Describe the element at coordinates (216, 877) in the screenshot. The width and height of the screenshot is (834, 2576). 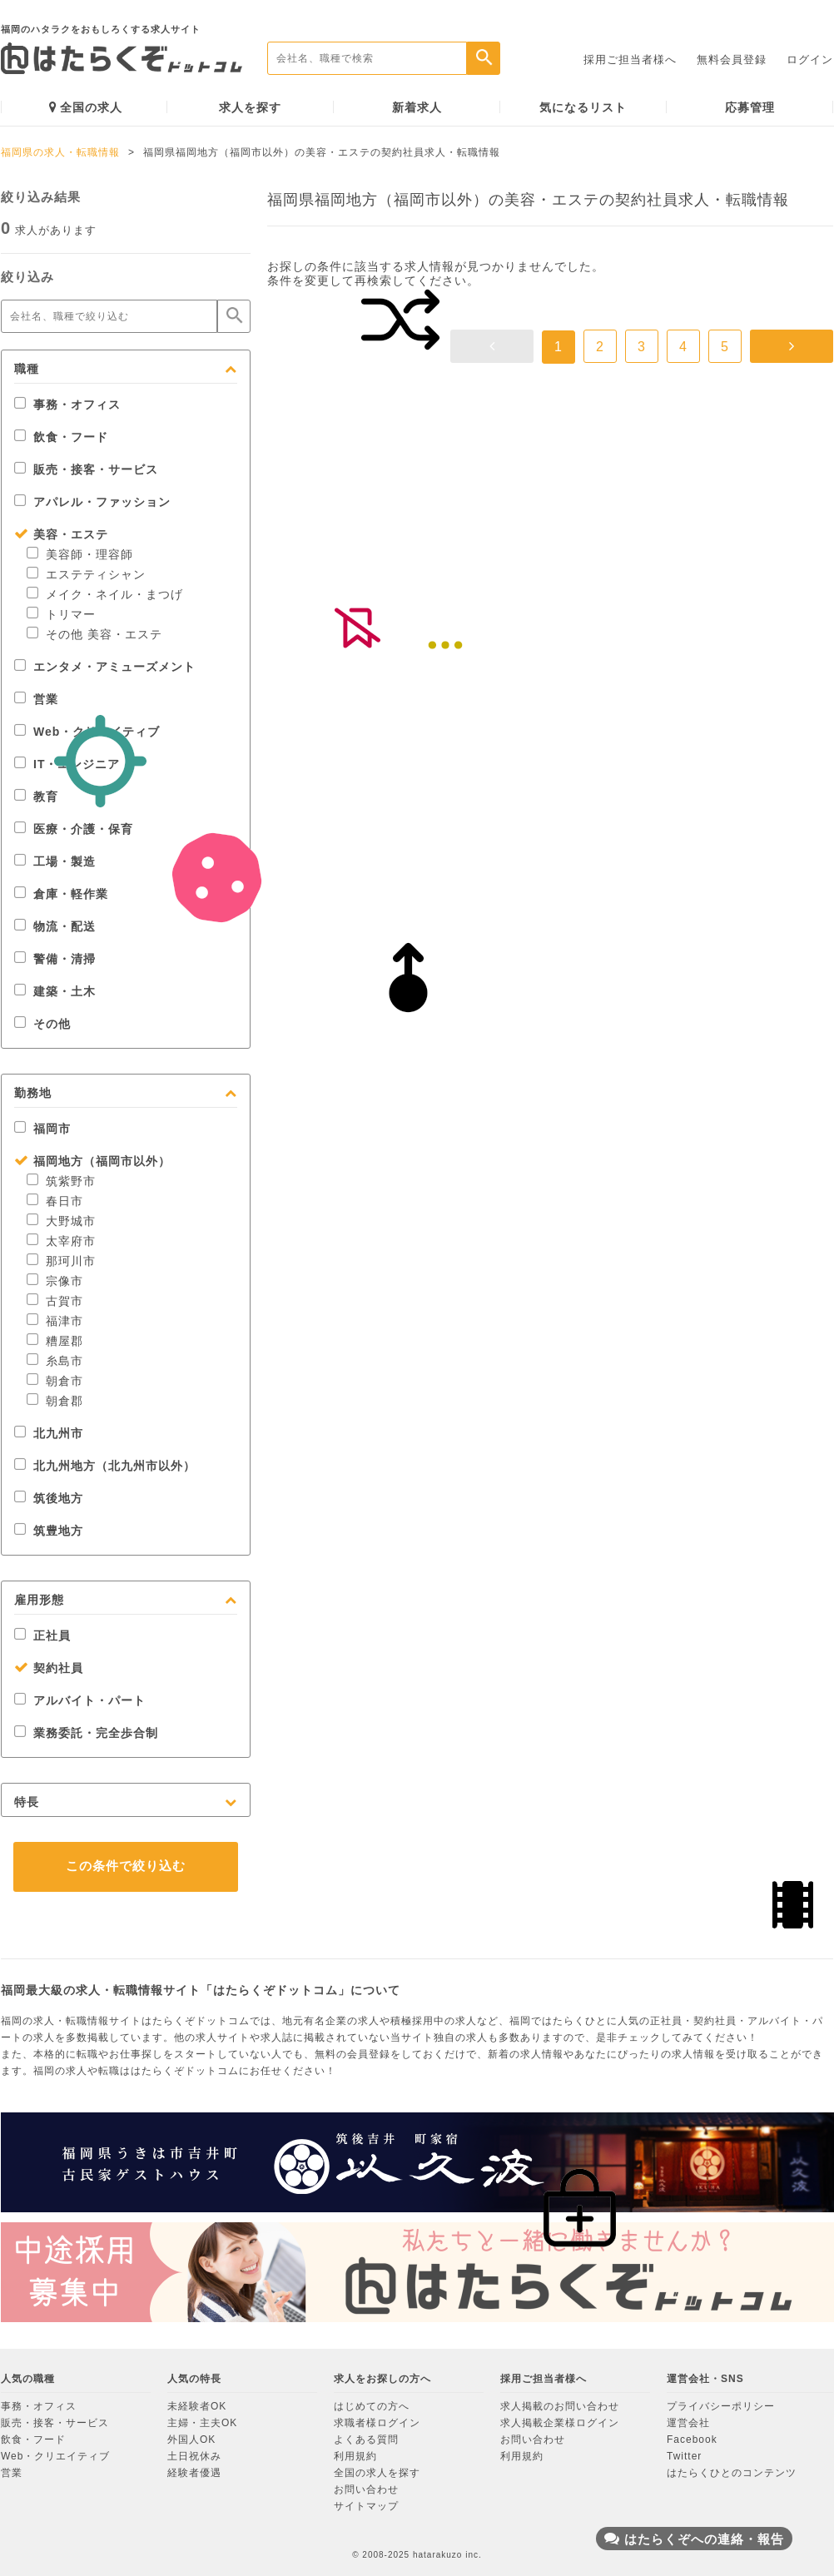
I see `manage cookie preferences` at that location.